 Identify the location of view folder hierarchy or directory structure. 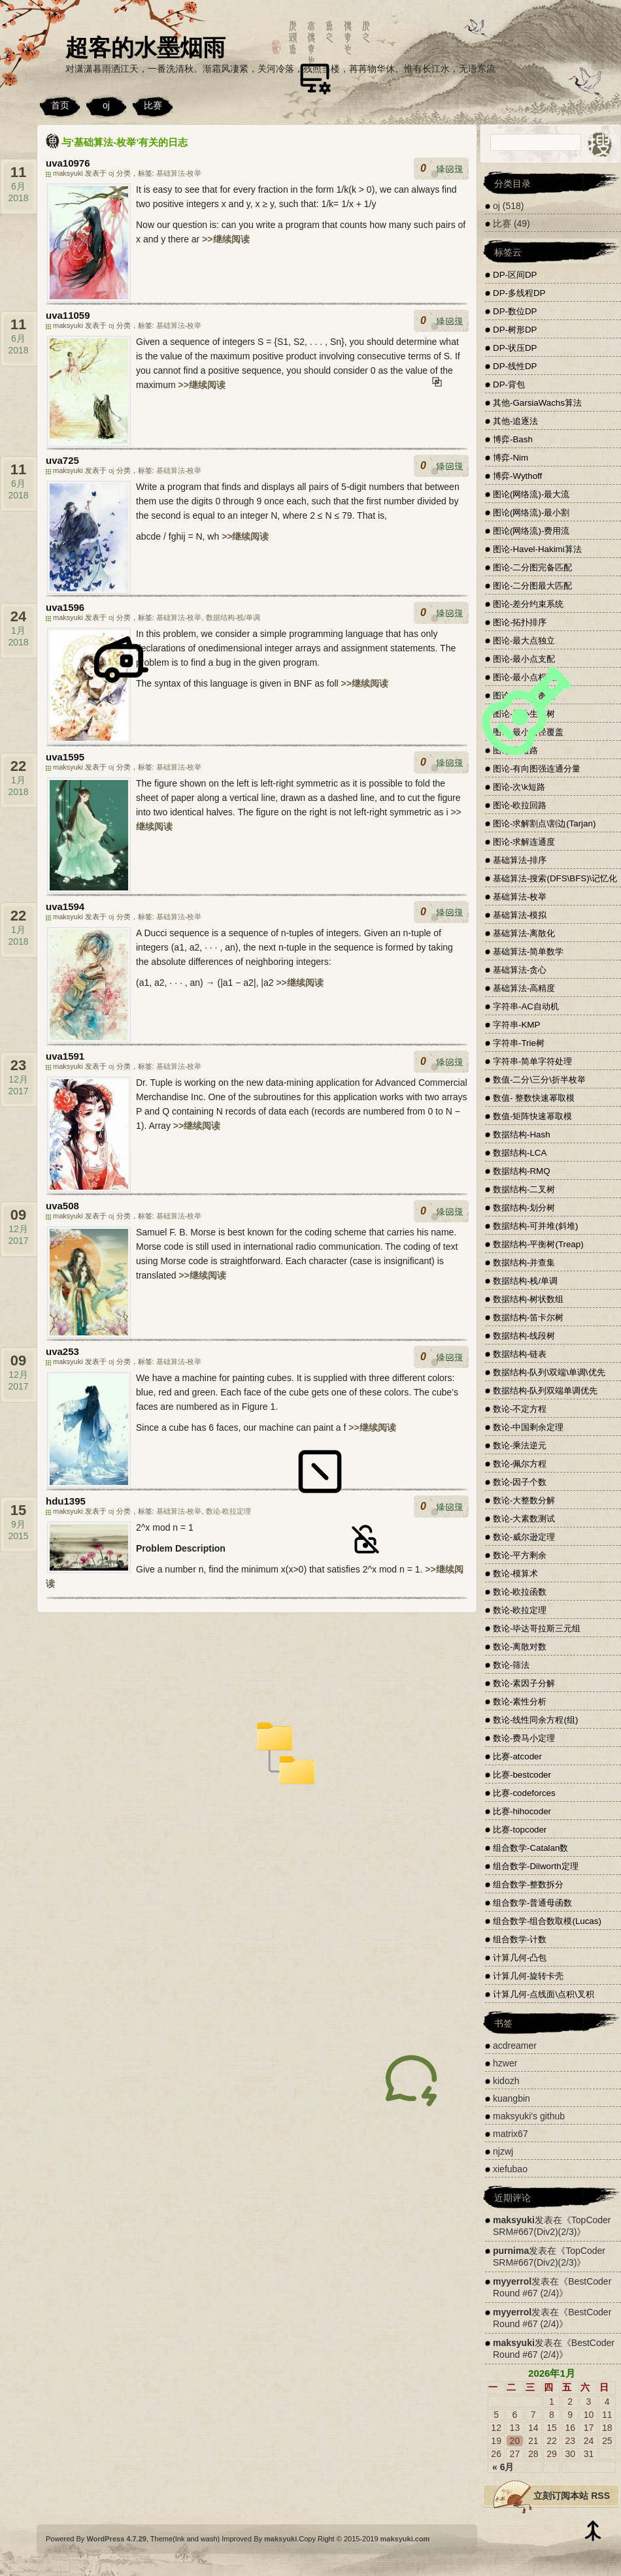
(288, 1753).